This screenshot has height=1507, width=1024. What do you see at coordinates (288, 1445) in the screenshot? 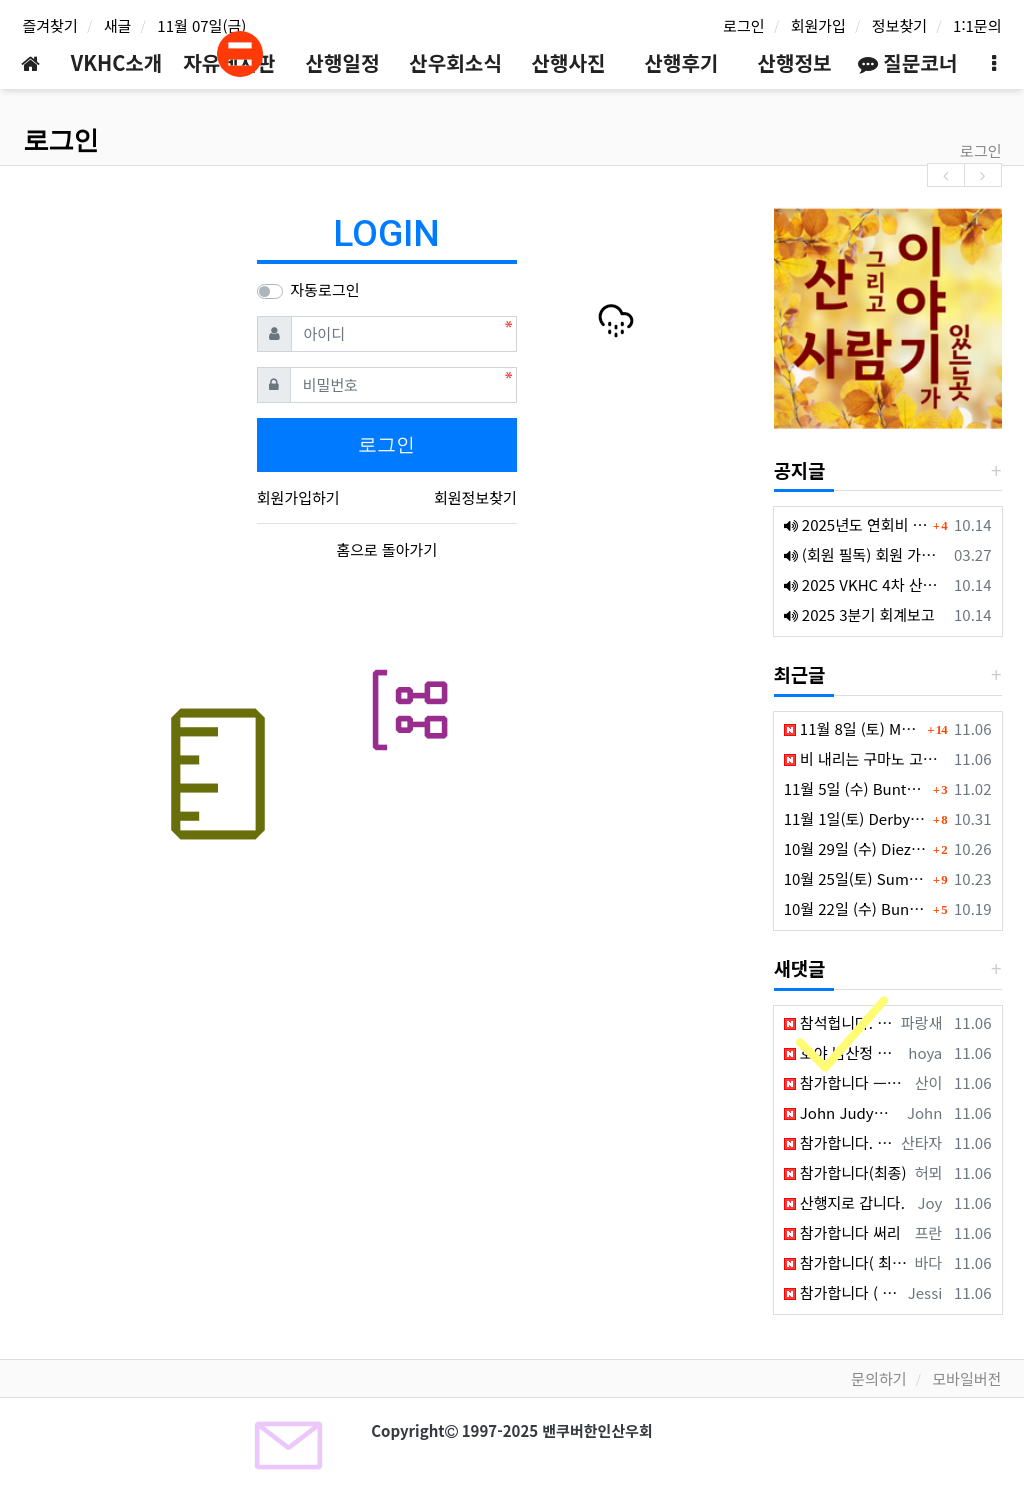
I see `open your inbox` at bounding box center [288, 1445].